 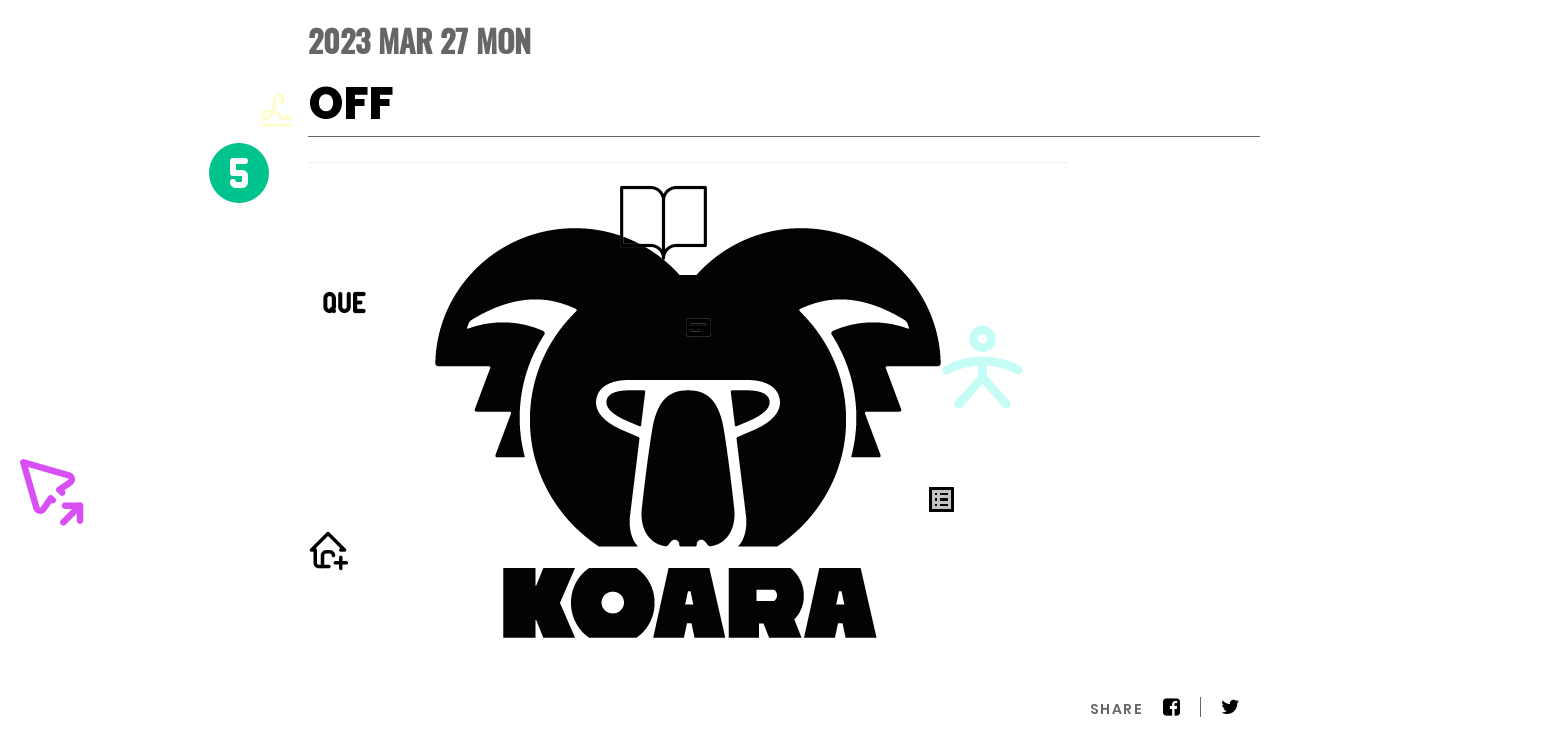 What do you see at coordinates (663, 216) in the screenshot?
I see `open reading mode or e-reader` at bounding box center [663, 216].